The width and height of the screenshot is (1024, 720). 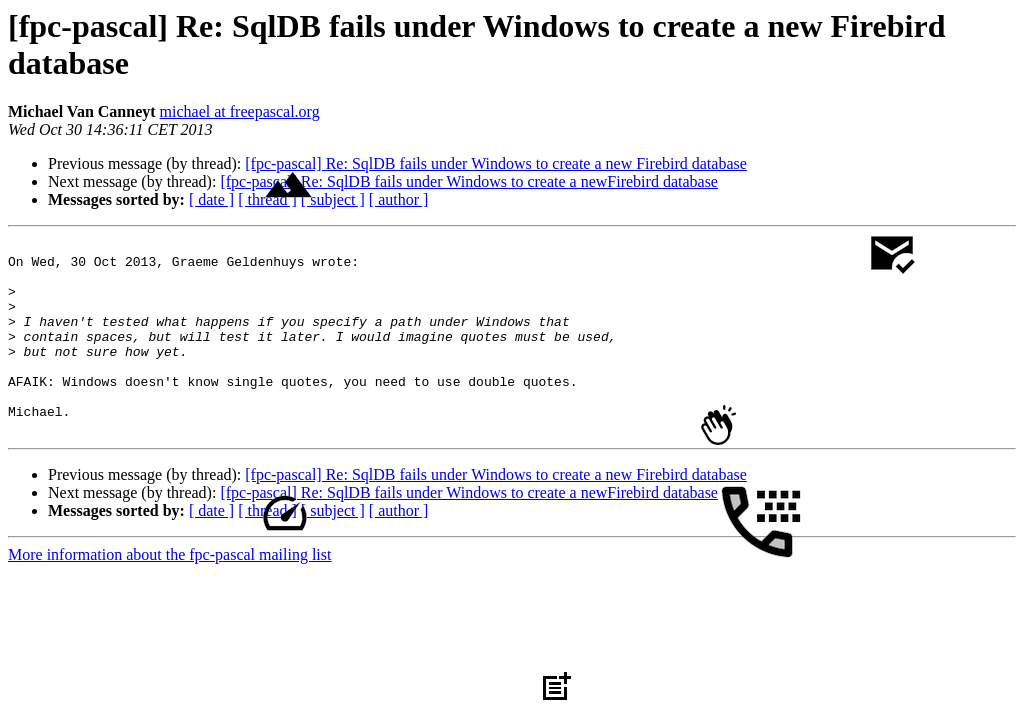 What do you see at coordinates (761, 522) in the screenshot?
I see `access TTY/TDD accessibility calling features` at bounding box center [761, 522].